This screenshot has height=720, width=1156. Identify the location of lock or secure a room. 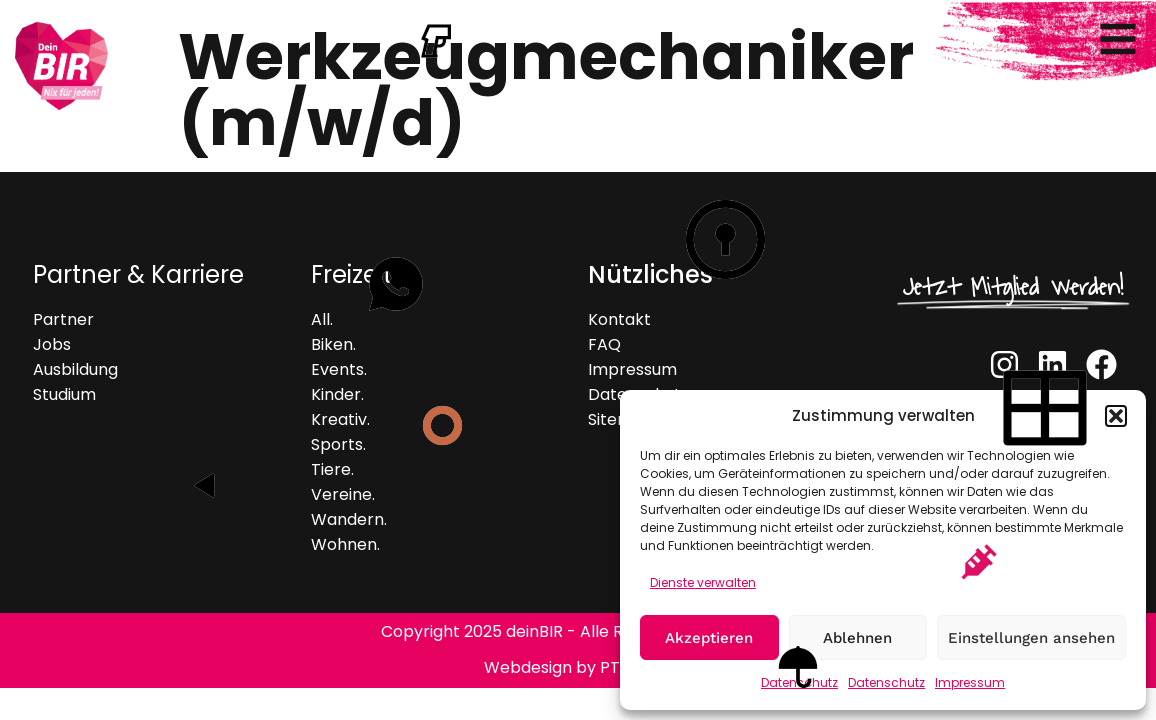
(725, 239).